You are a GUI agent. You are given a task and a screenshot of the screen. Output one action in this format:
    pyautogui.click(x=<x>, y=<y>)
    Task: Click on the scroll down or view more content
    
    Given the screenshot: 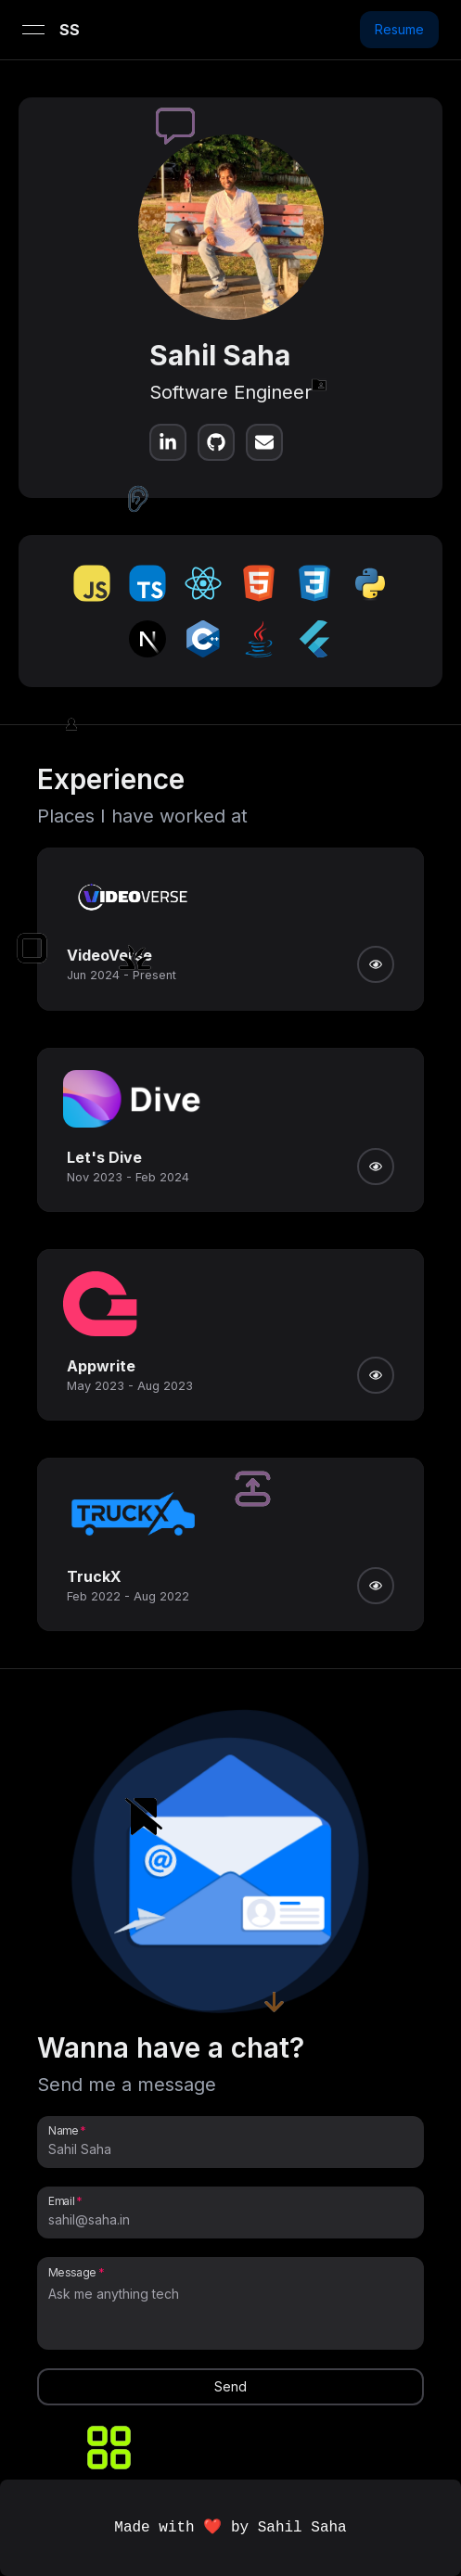 What is the action you would take?
    pyautogui.click(x=274, y=2001)
    